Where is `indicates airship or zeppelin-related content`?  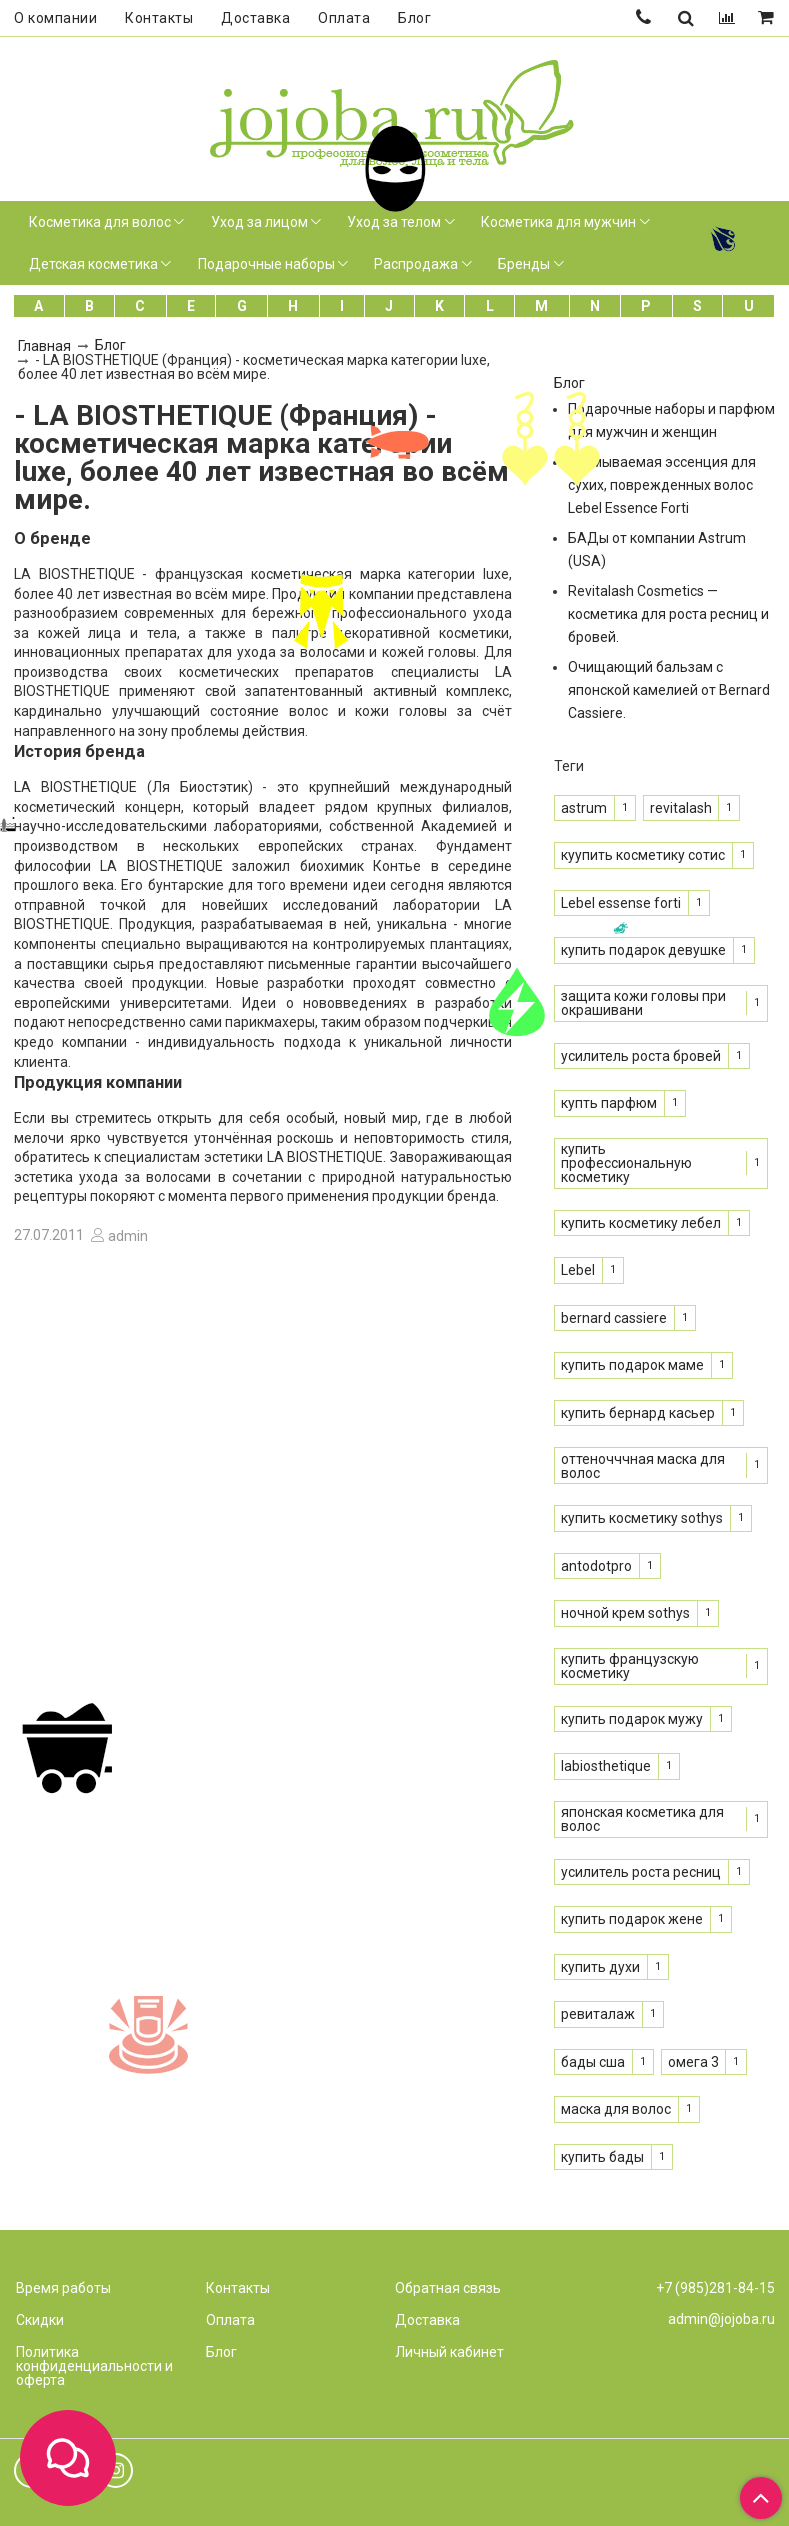
indicates airship or zeppelin-related content is located at coordinates (397, 442).